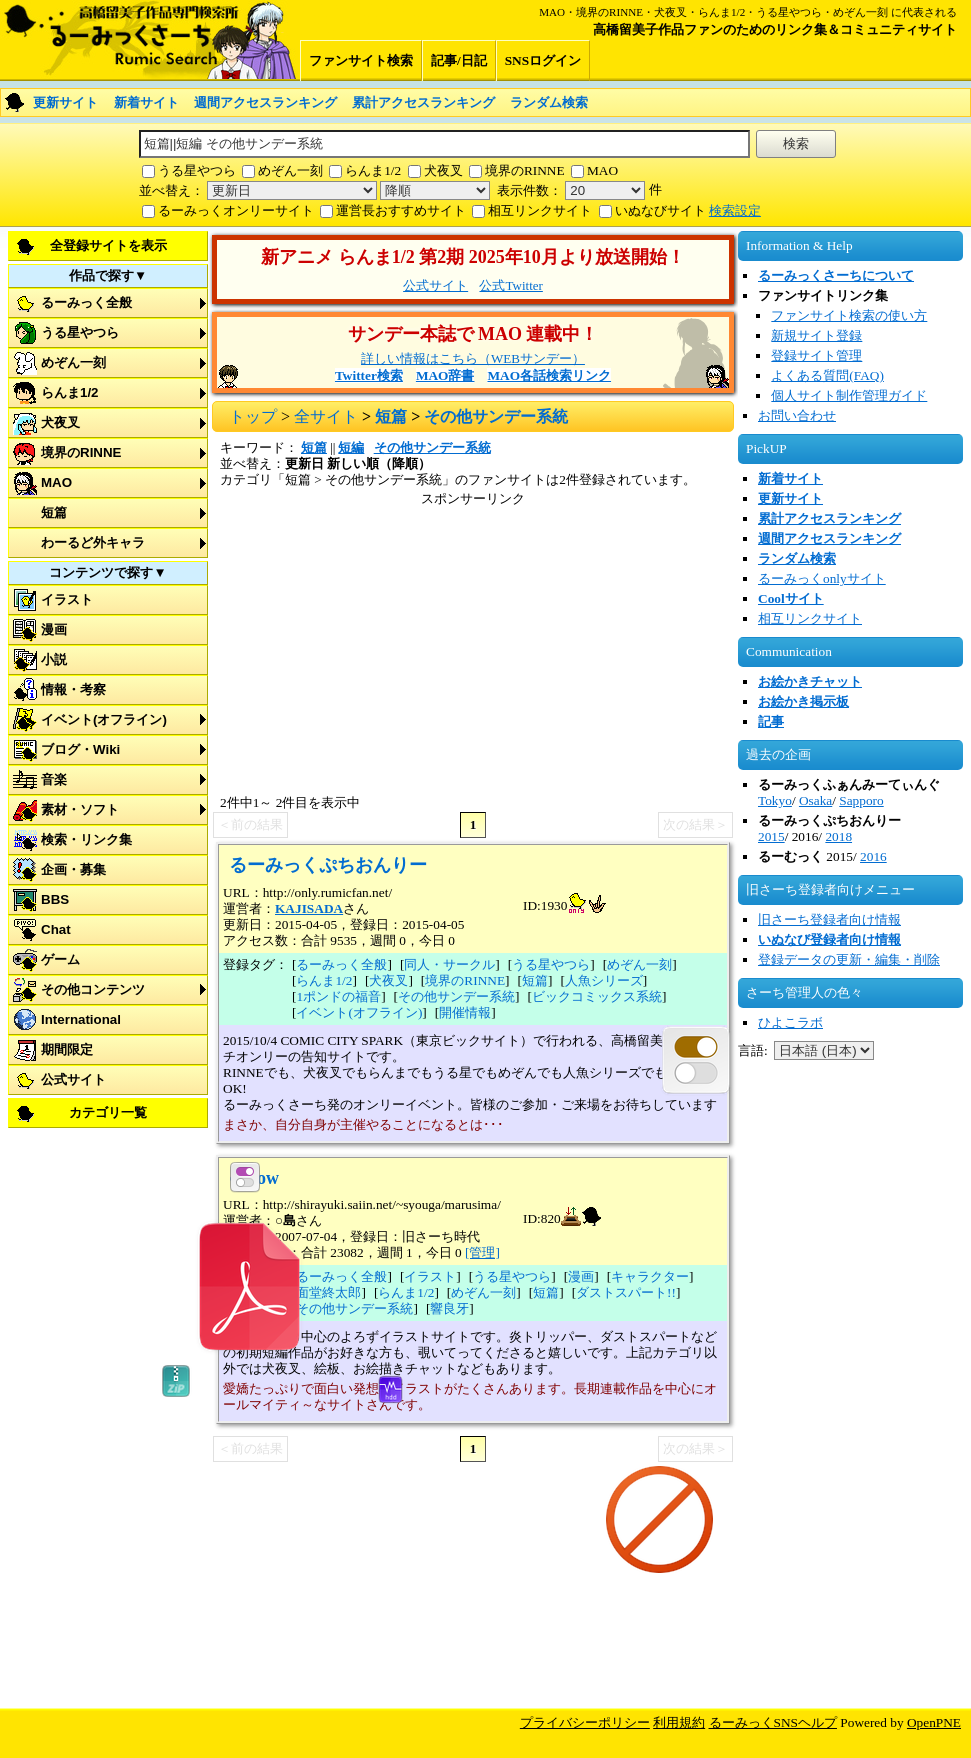 This screenshot has height=1758, width=971. I want to click on indicates denied or blocked access, so click(659, 1519).